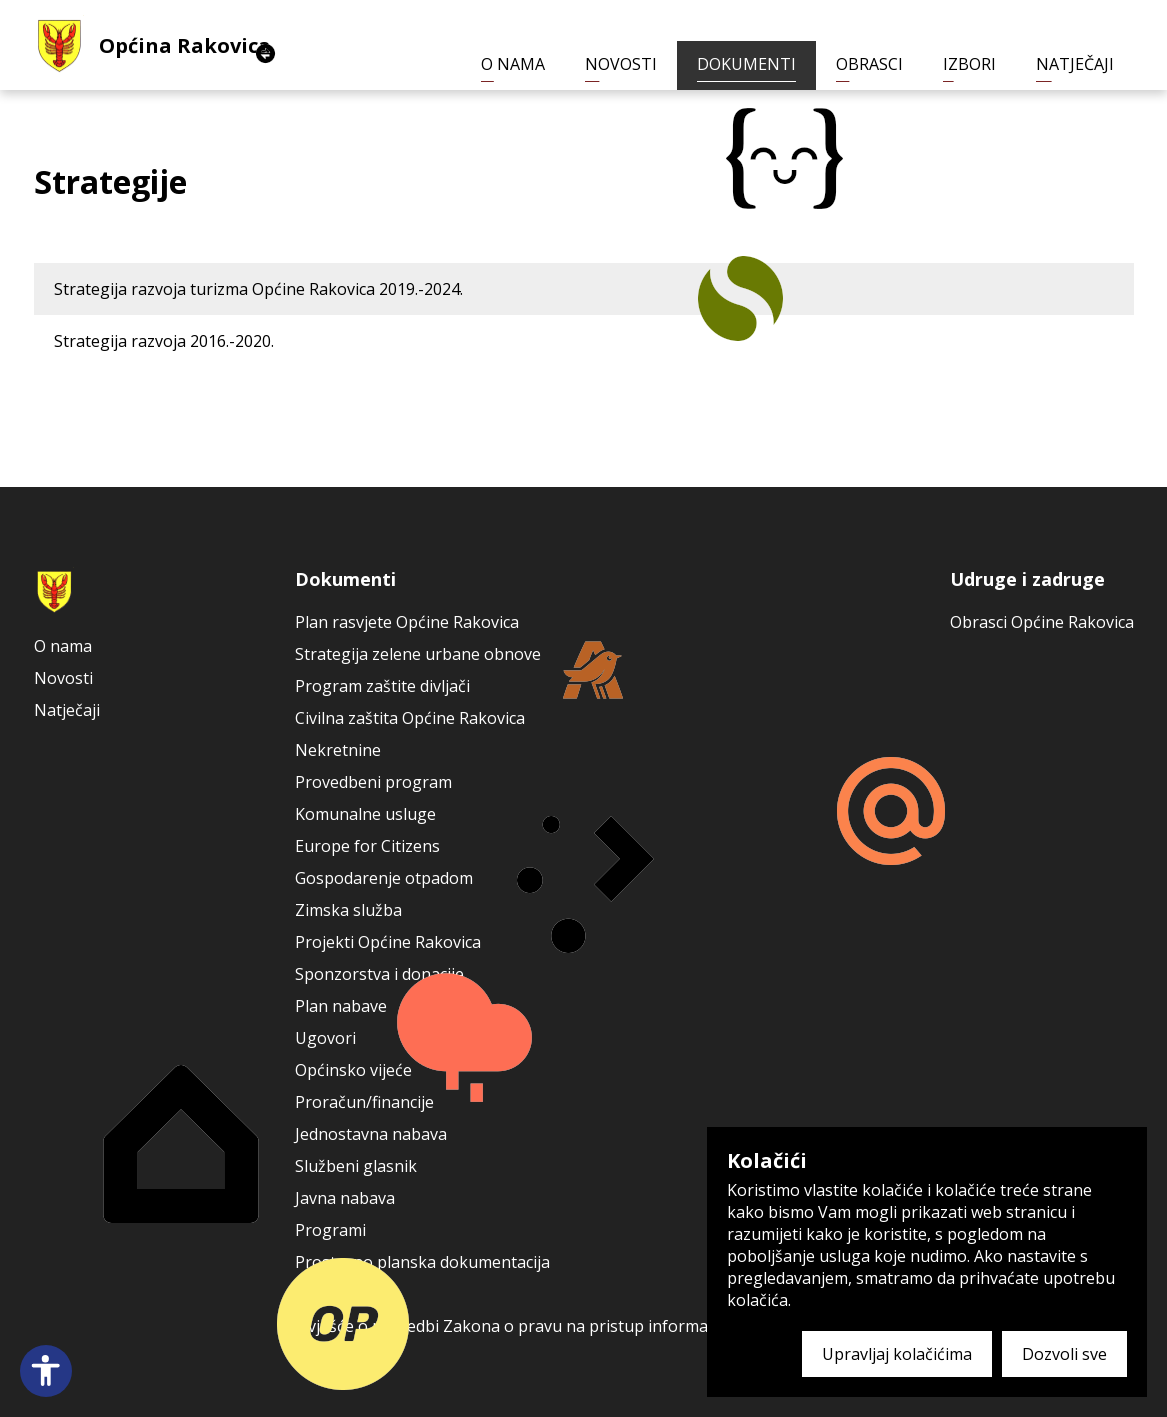 Image resolution: width=1167 pixels, height=1417 pixels. What do you see at coordinates (464, 1034) in the screenshot?
I see `indicates light rain or drizzle conditions` at bounding box center [464, 1034].